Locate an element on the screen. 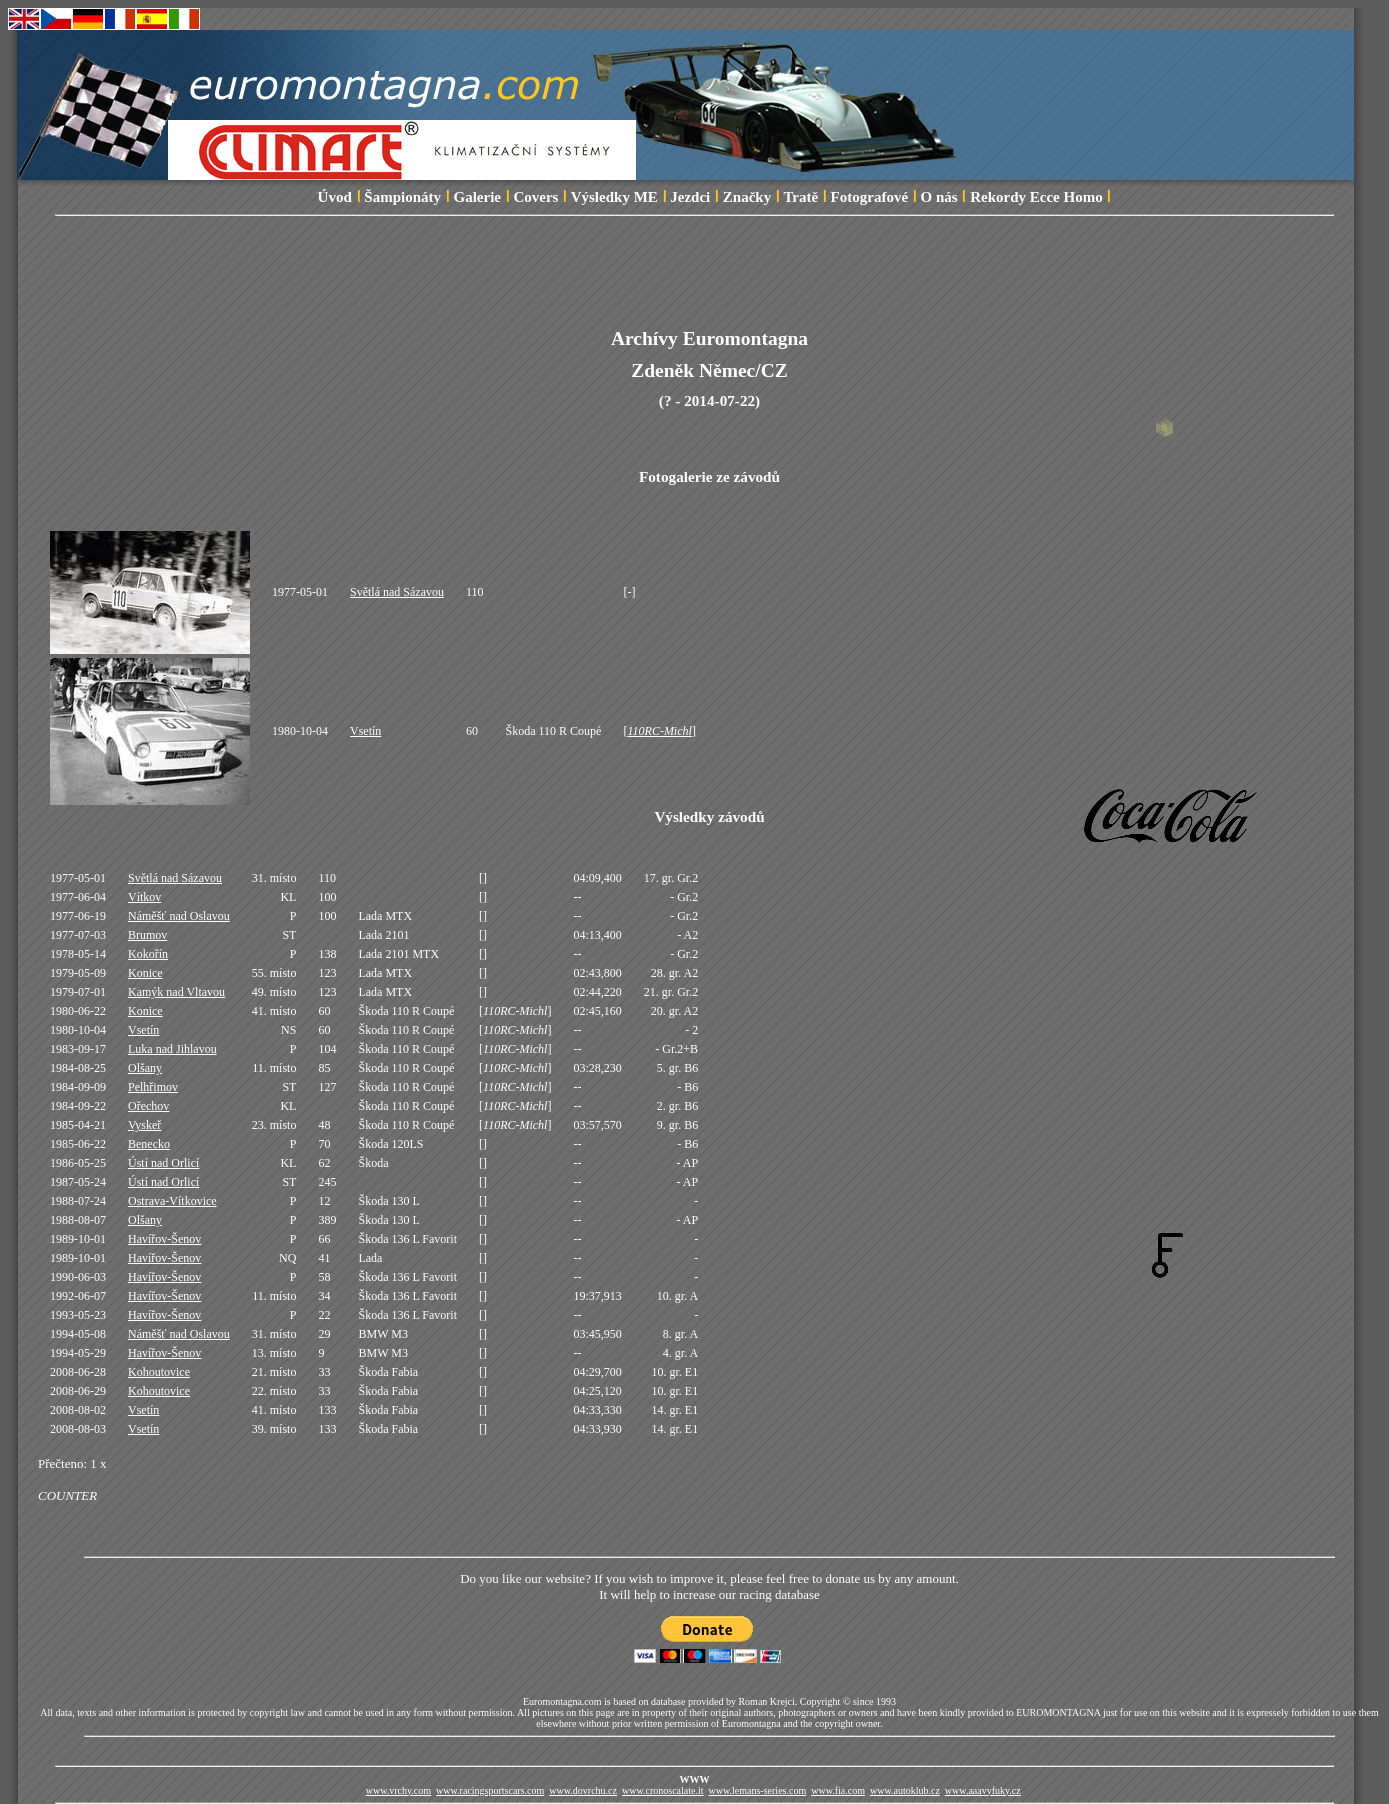  open Electron Fiddle app is located at coordinates (1167, 1255).